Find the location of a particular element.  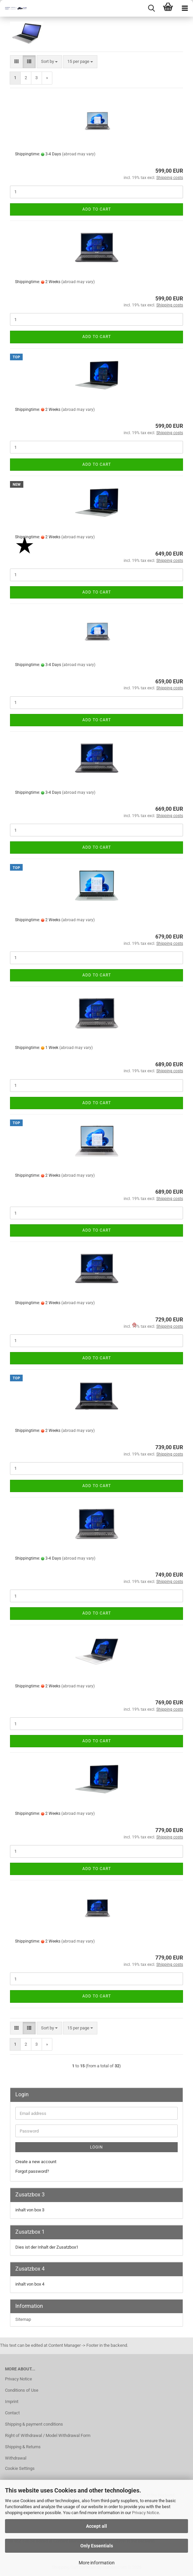

rate or review an item is located at coordinates (25, 545).